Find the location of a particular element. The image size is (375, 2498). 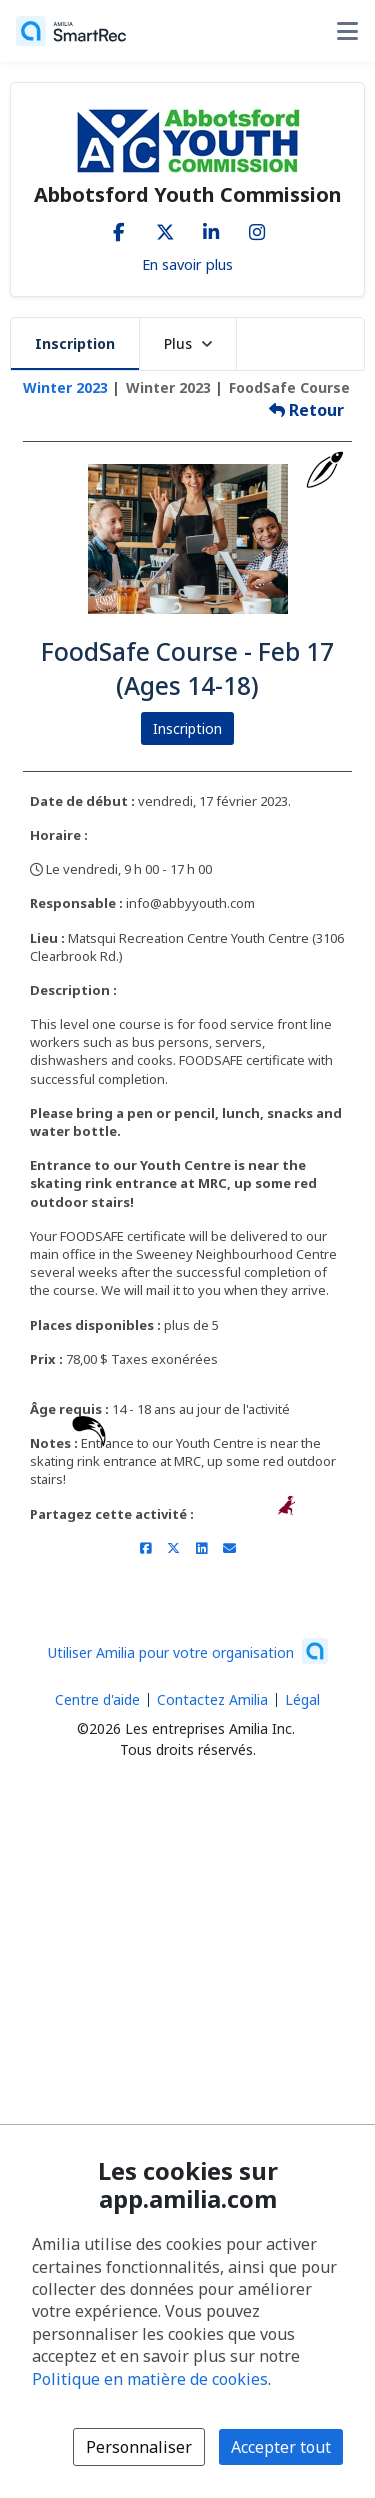

select rogue or assassin character class is located at coordinates (286, 1505).